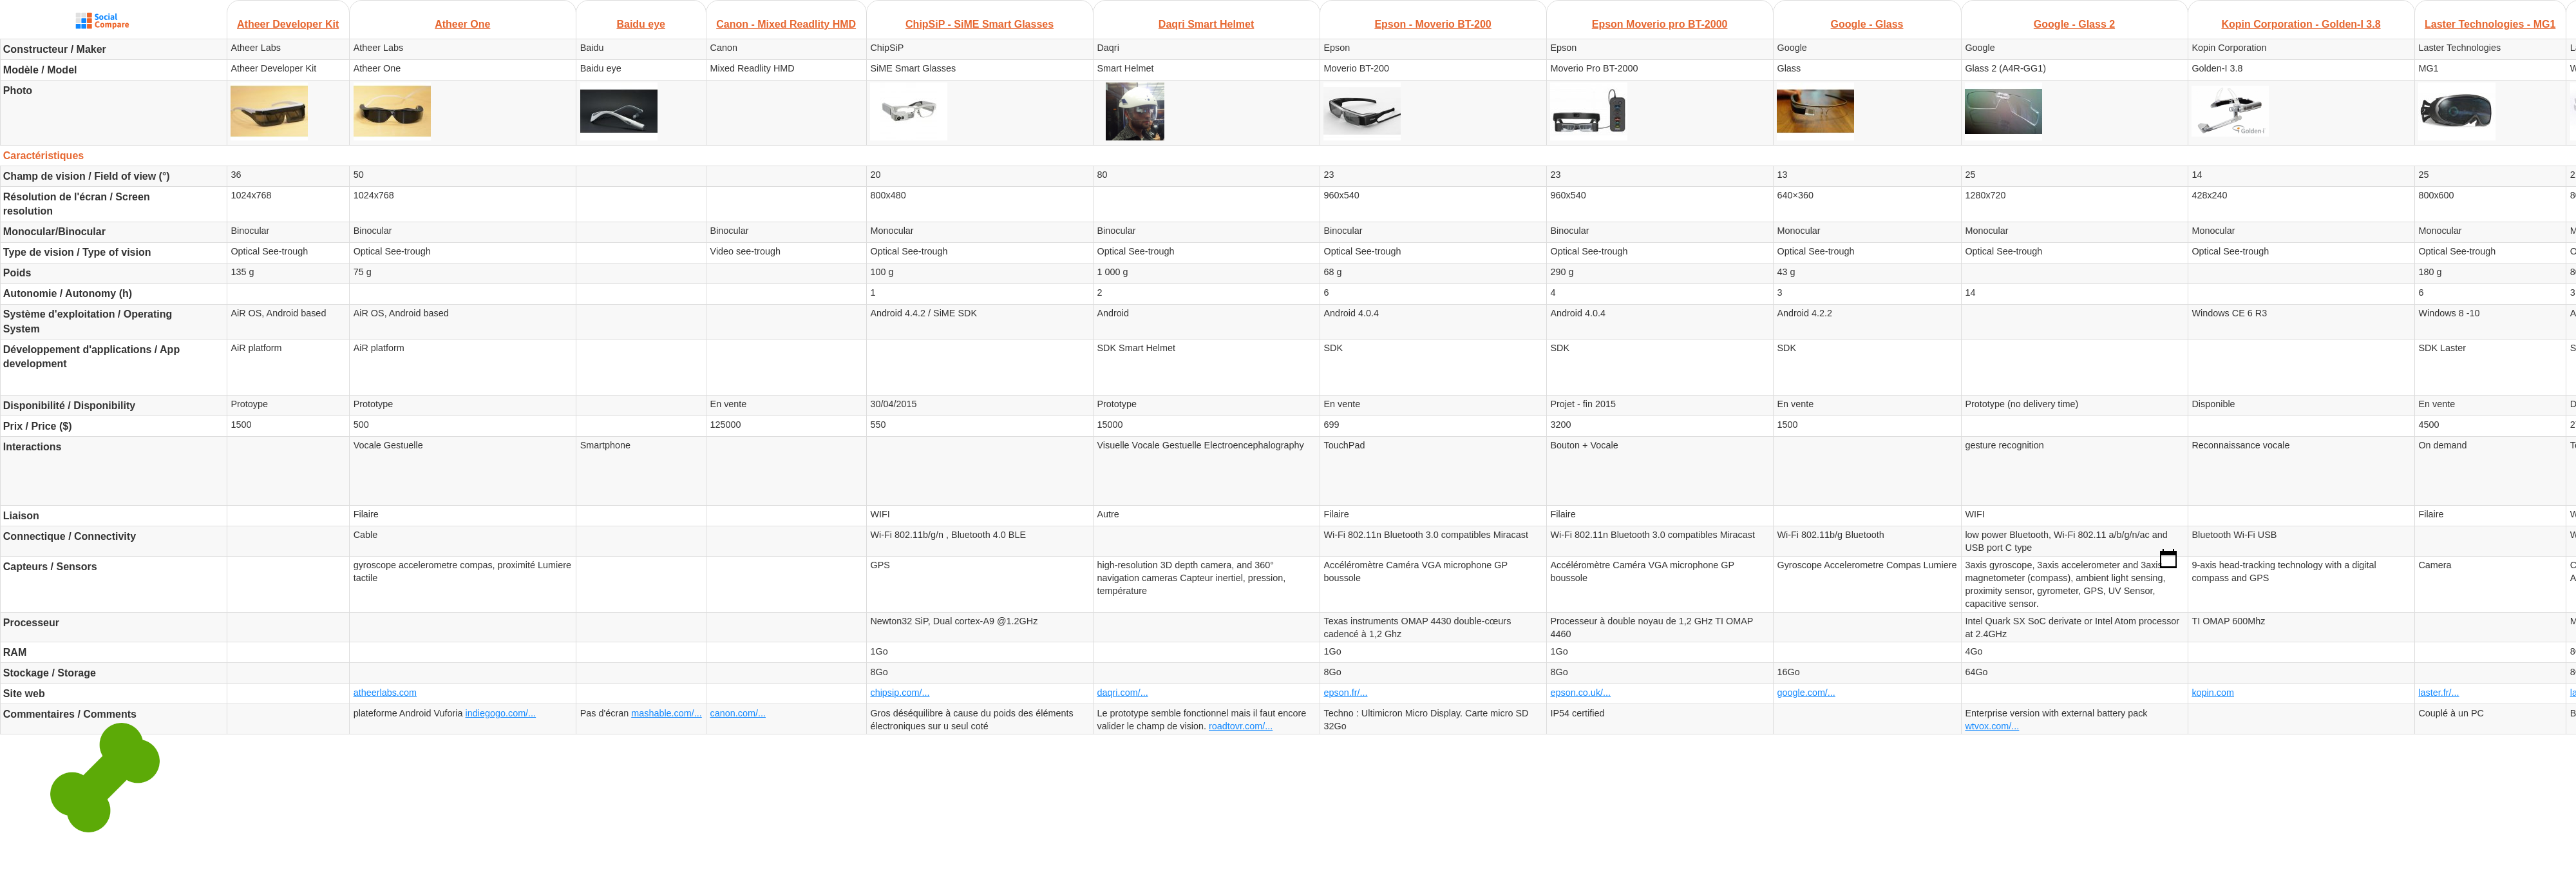  I want to click on access pet-related features or settings, so click(105, 778).